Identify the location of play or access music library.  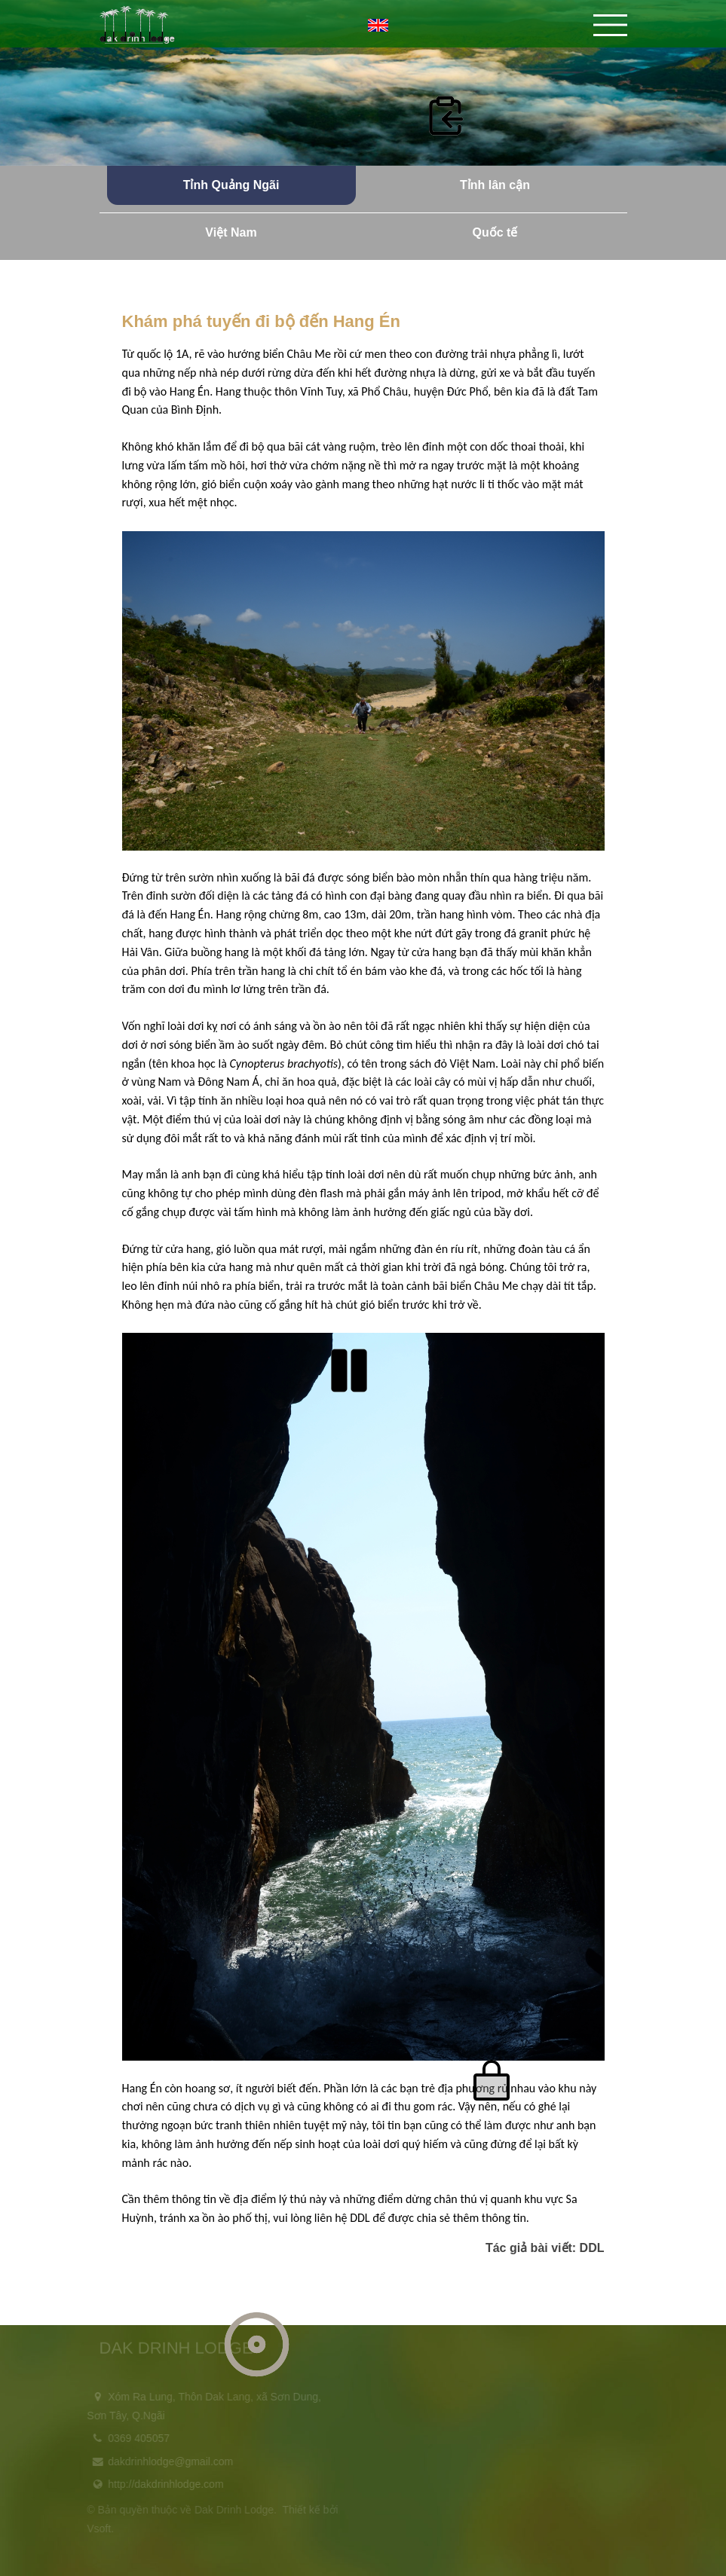
(256, 2344).